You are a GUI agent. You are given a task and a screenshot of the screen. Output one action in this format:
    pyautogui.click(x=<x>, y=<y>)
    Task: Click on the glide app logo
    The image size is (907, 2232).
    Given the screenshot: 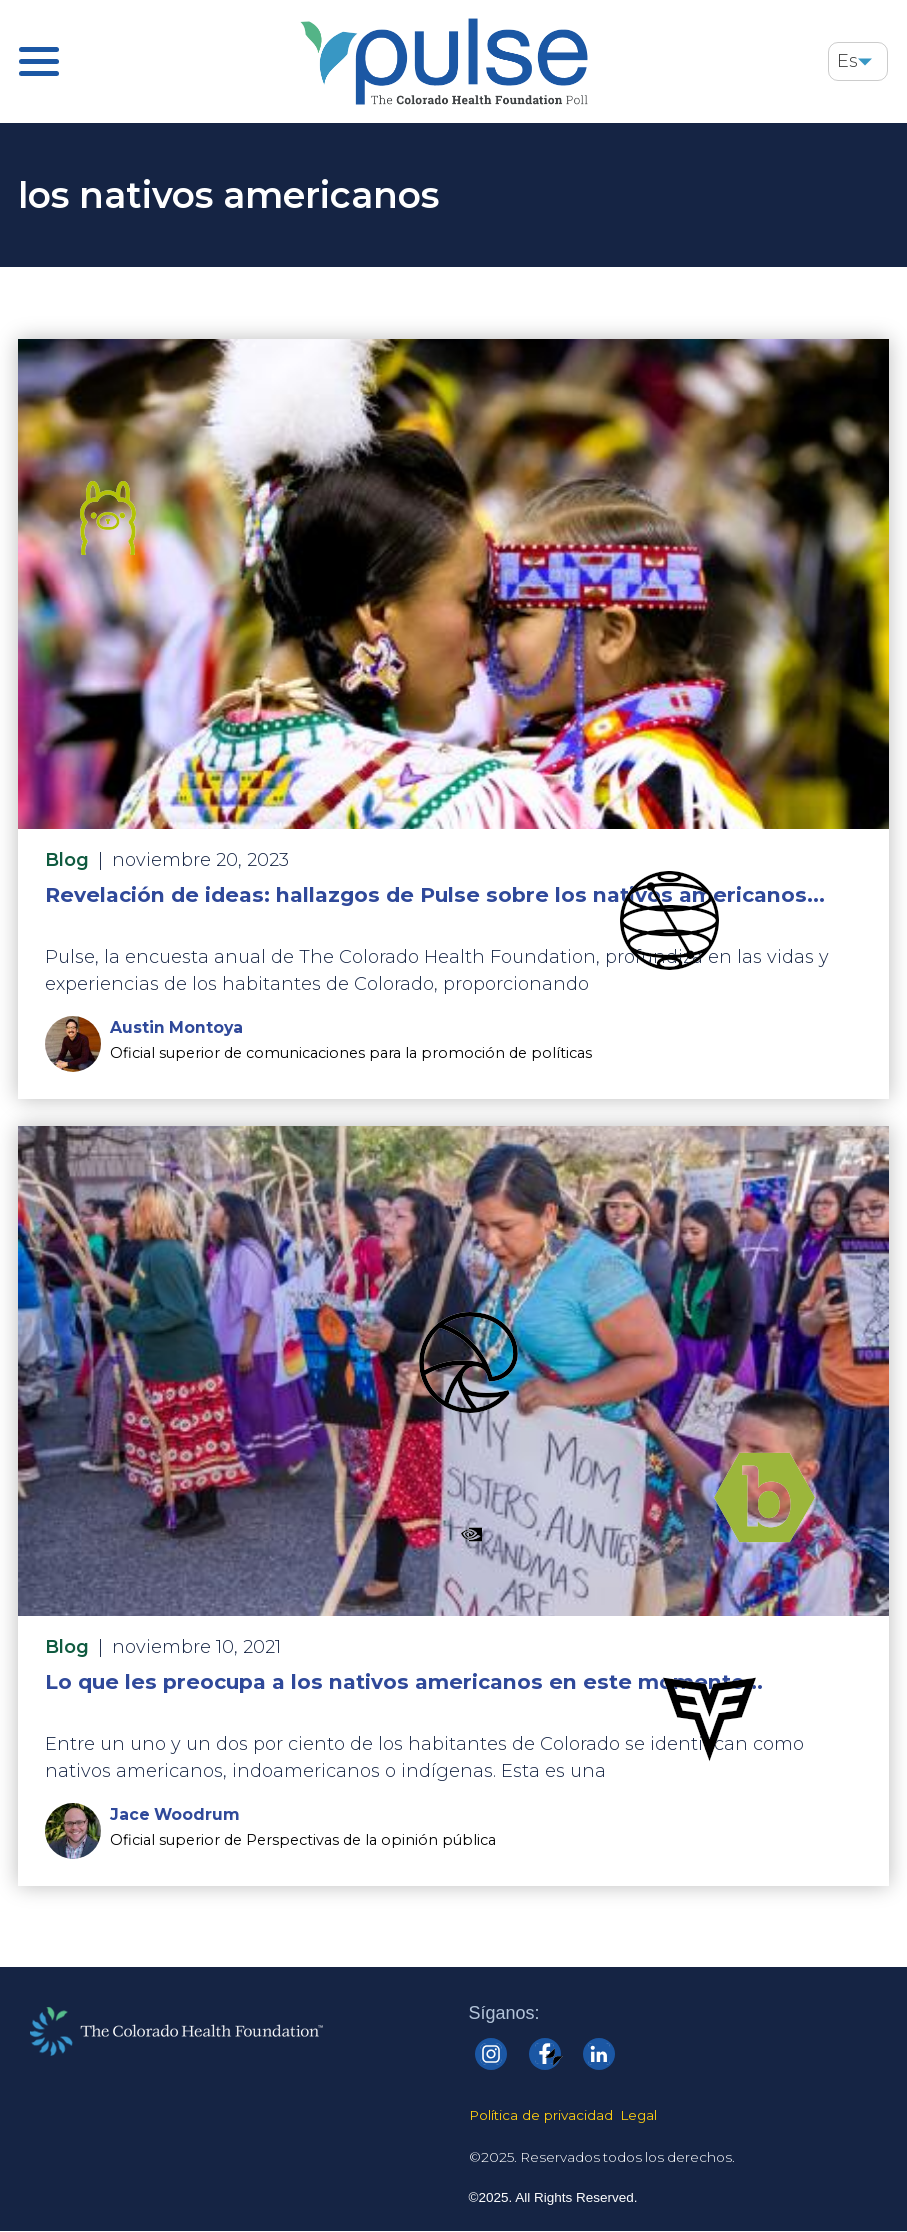 What is the action you would take?
    pyautogui.click(x=554, y=2057)
    